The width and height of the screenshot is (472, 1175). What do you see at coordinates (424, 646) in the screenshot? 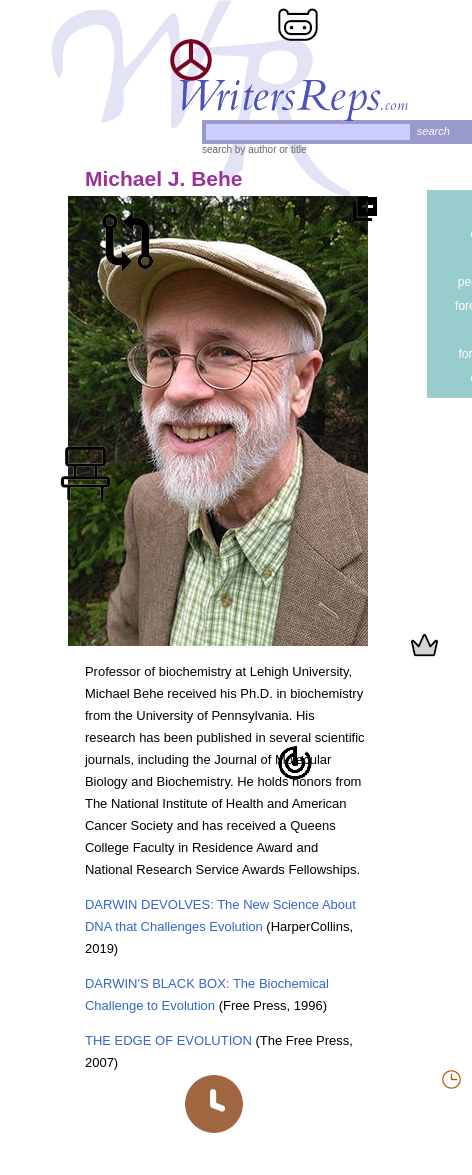
I see `indicates premium or pro membership status` at bounding box center [424, 646].